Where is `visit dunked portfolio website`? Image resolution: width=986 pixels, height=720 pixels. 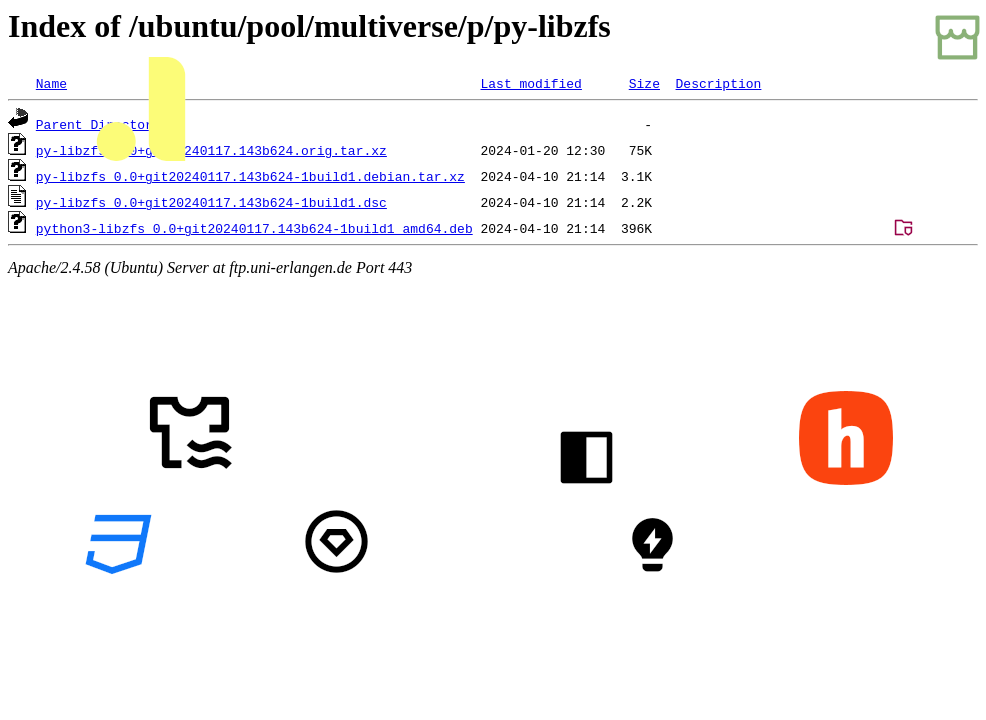 visit dunked portfolio website is located at coordinates (141, 109).